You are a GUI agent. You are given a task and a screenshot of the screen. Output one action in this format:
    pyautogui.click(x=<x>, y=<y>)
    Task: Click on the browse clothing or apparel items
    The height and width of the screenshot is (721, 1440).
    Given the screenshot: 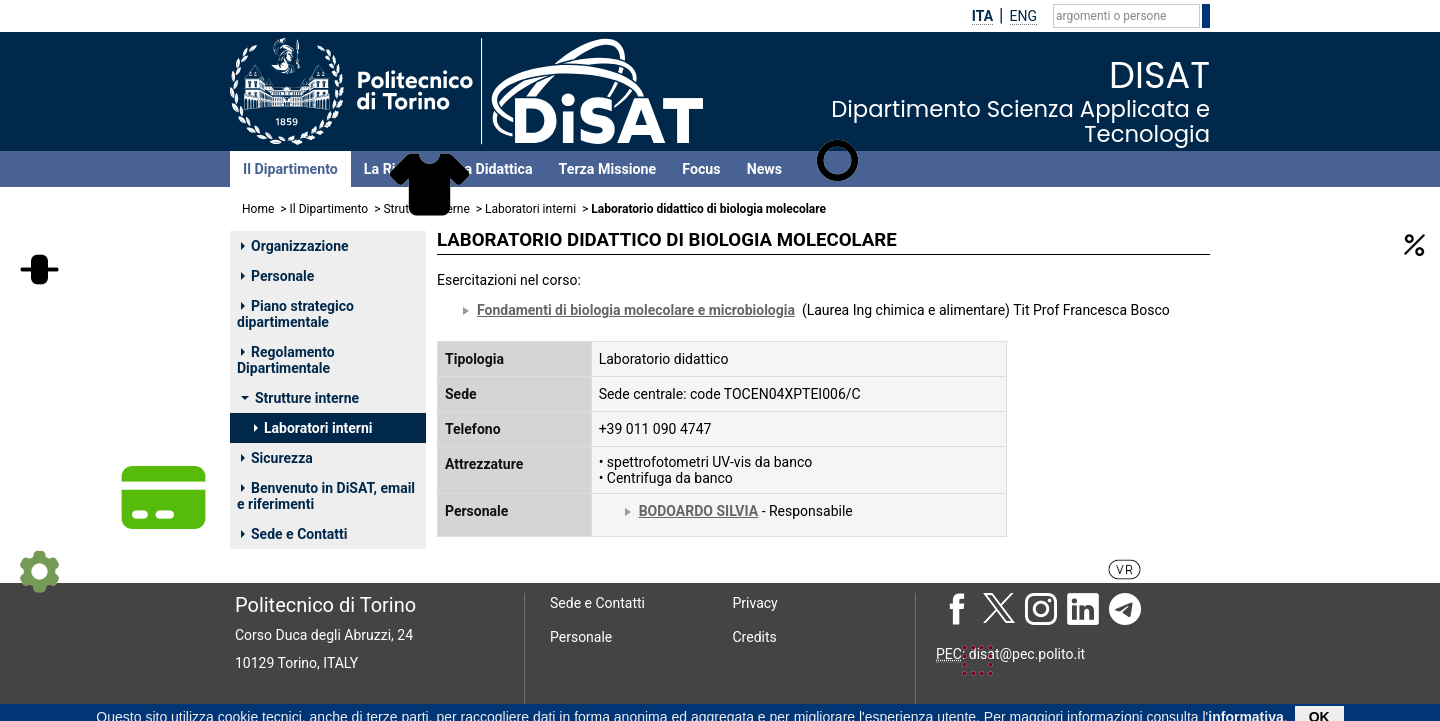 What is the action you would take?
    pyautogui.click(x=429, y=182)
    